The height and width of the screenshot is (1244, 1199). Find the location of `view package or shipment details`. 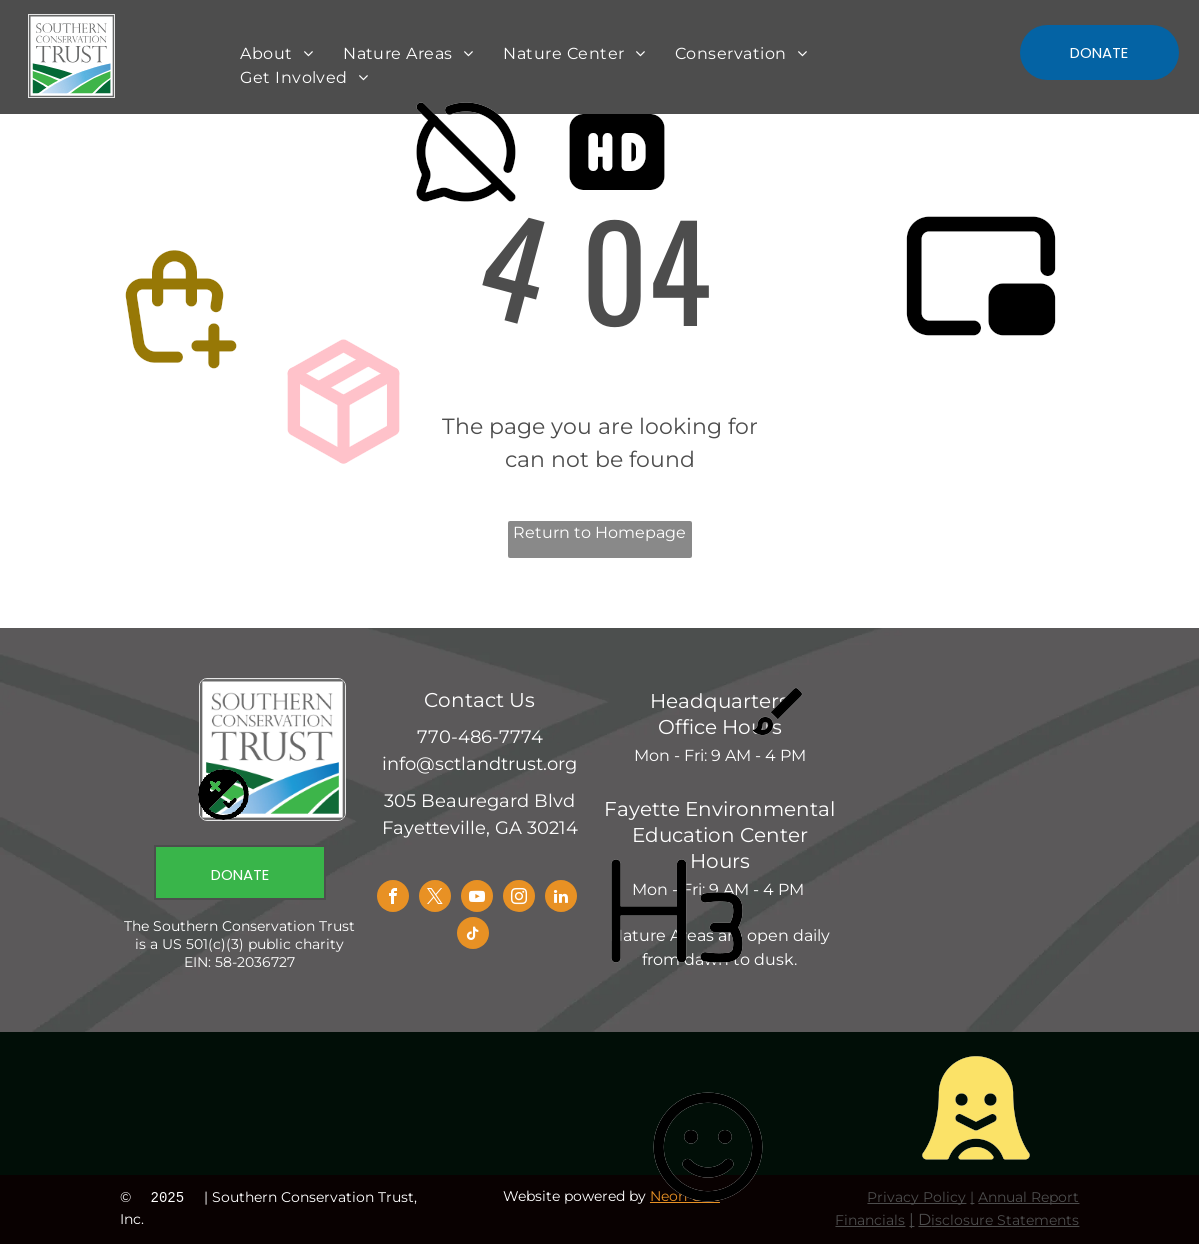

view package or shipment details is located at coordinates (343, 401).